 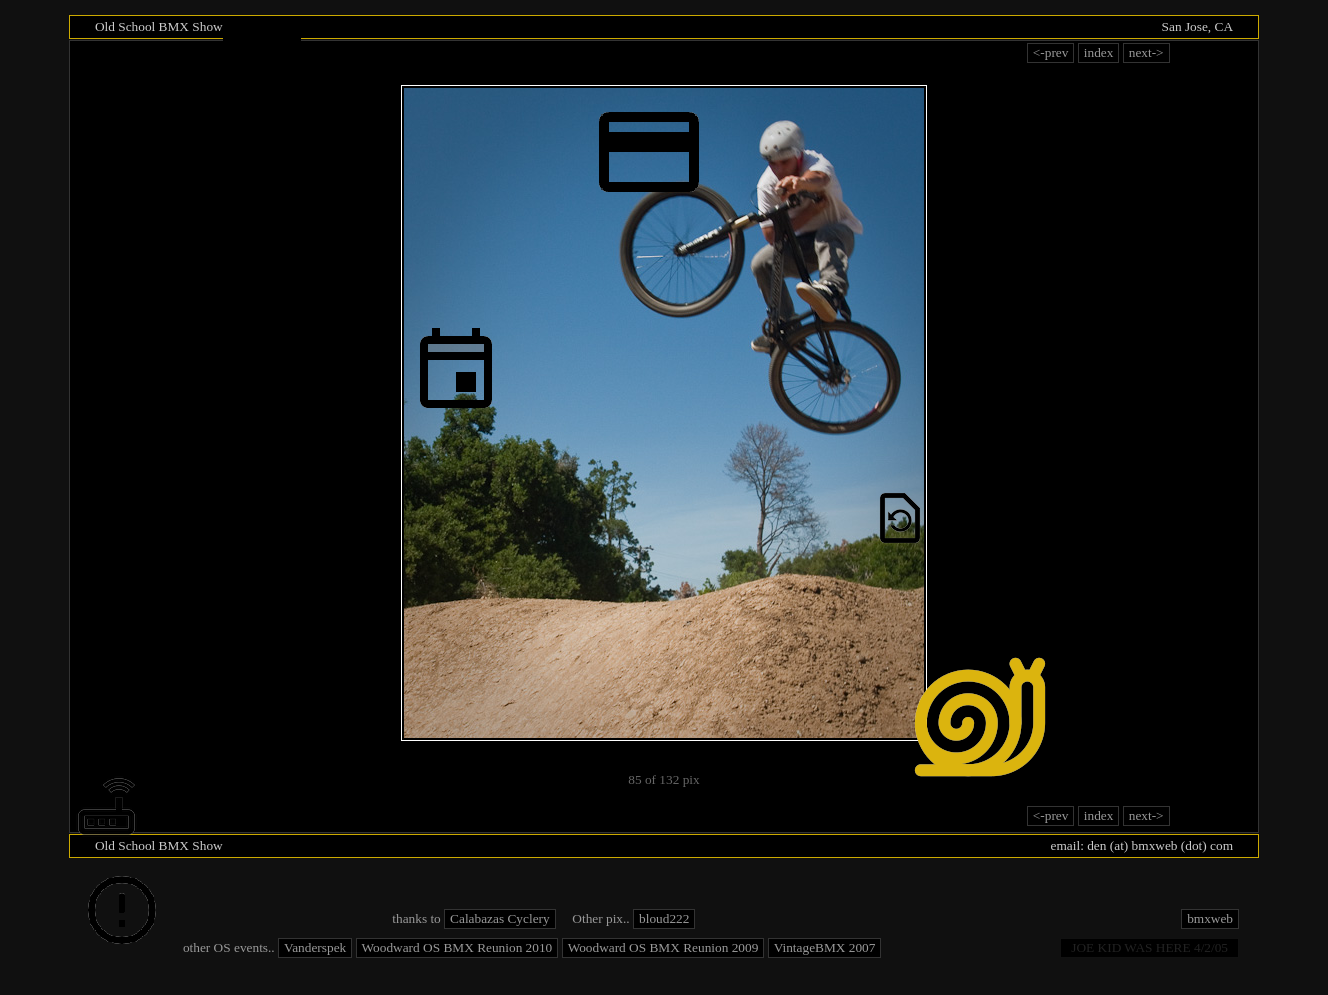 I want to click on find nearby hospitals or medical facilities, so click(x=262, y=70).